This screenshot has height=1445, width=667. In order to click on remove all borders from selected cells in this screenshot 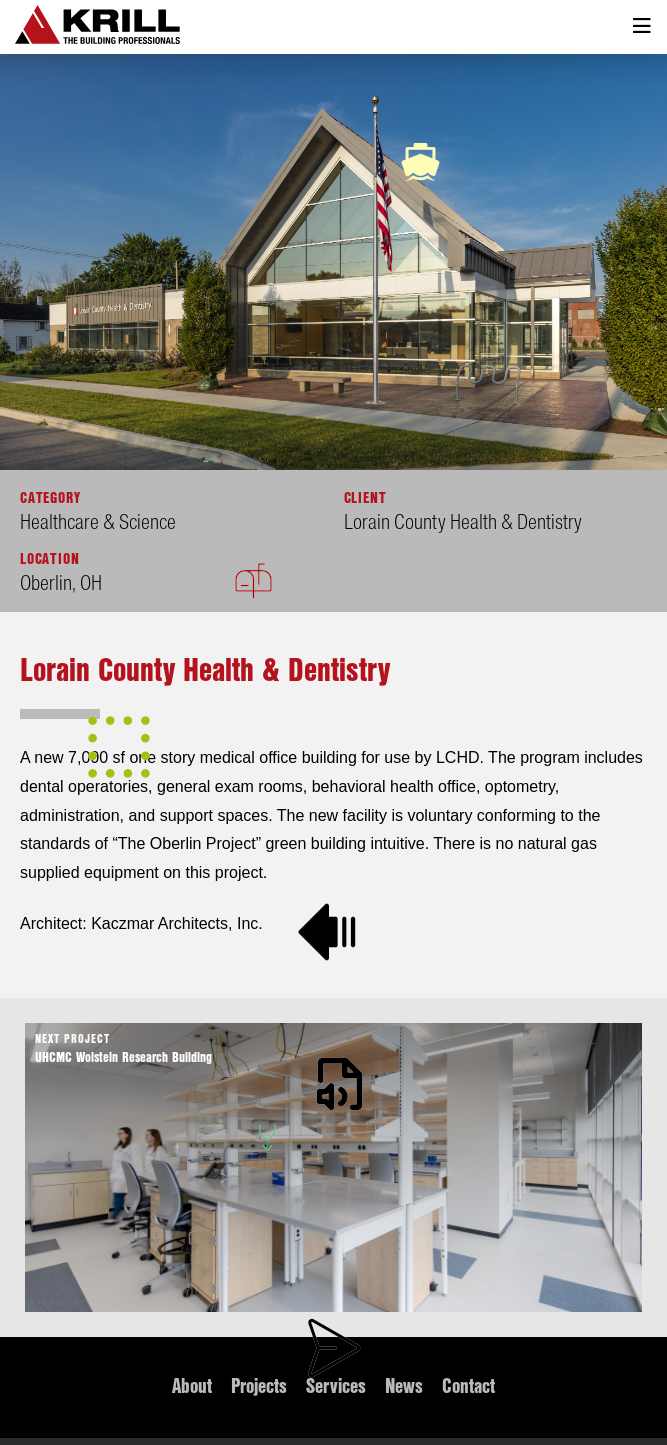, I will do `click(119, 747)`.